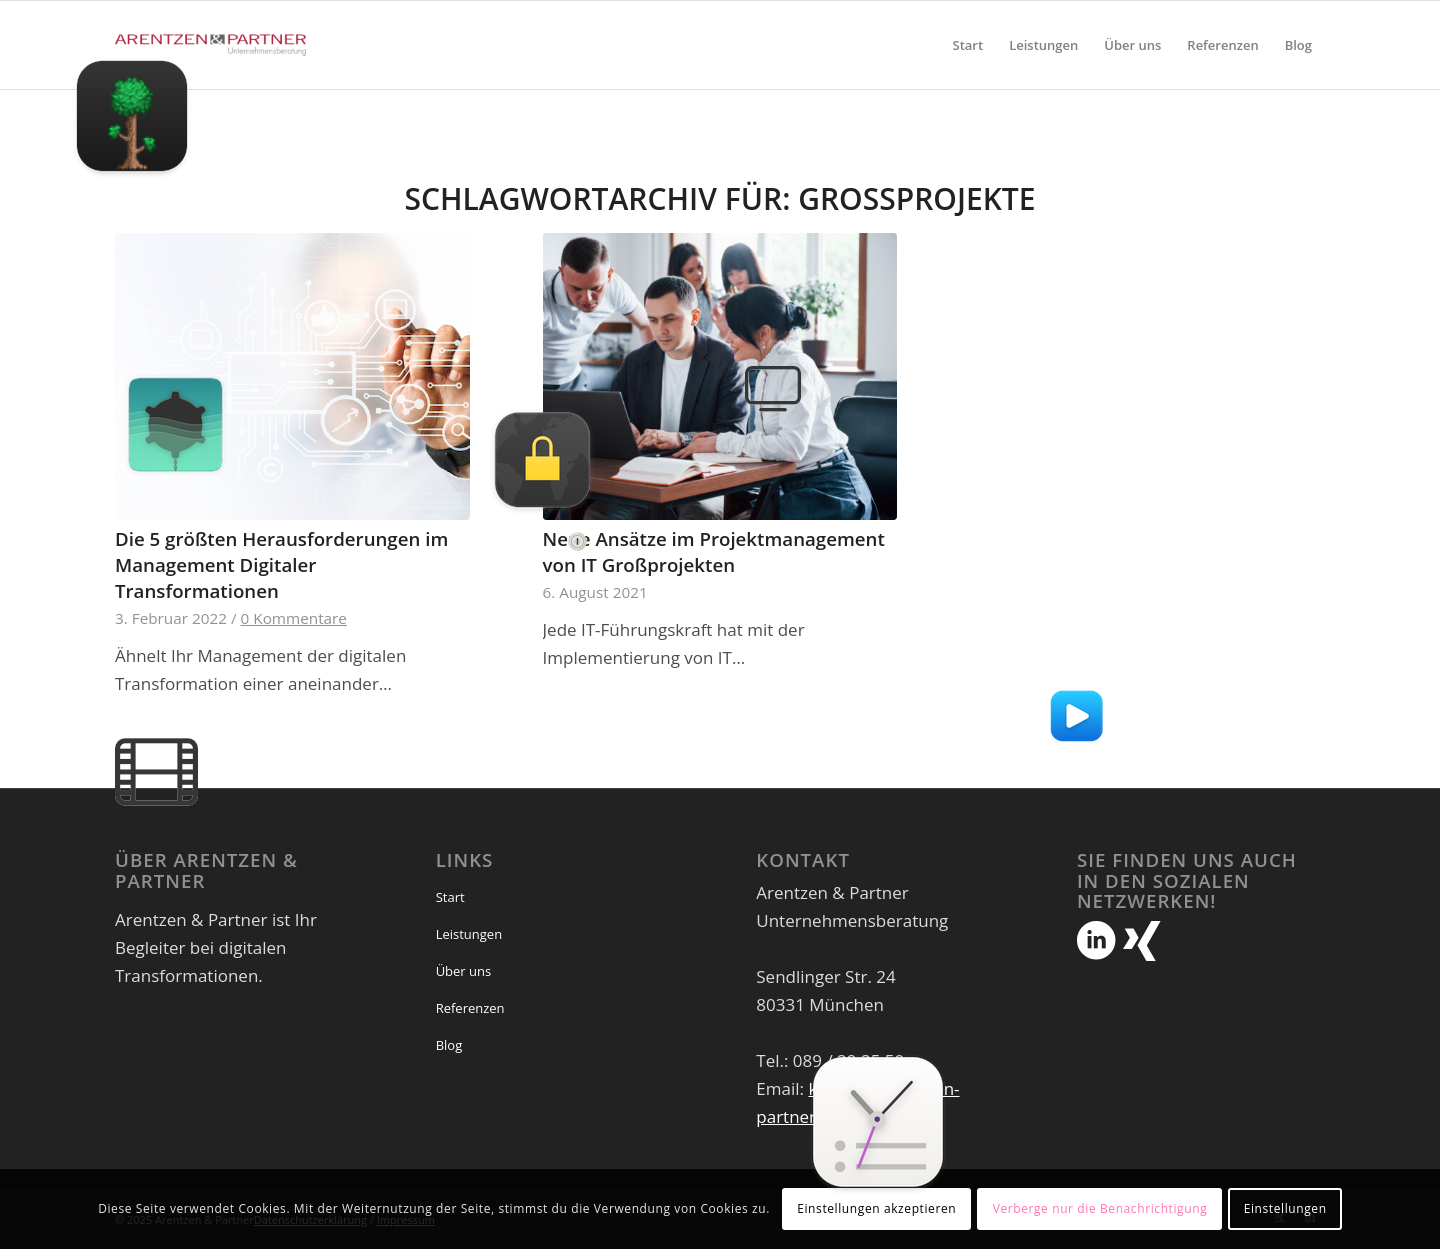 The image size is (1440, 1249). I want to click on open yesplaymusic app, so click(1076, 716).